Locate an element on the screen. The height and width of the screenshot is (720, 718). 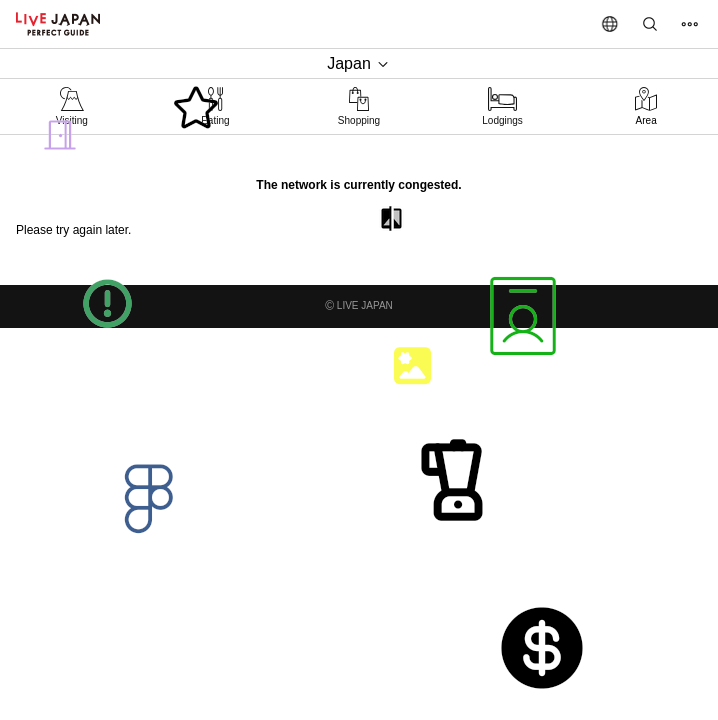
exit or log out of the application is located at coordinates (60, 135).